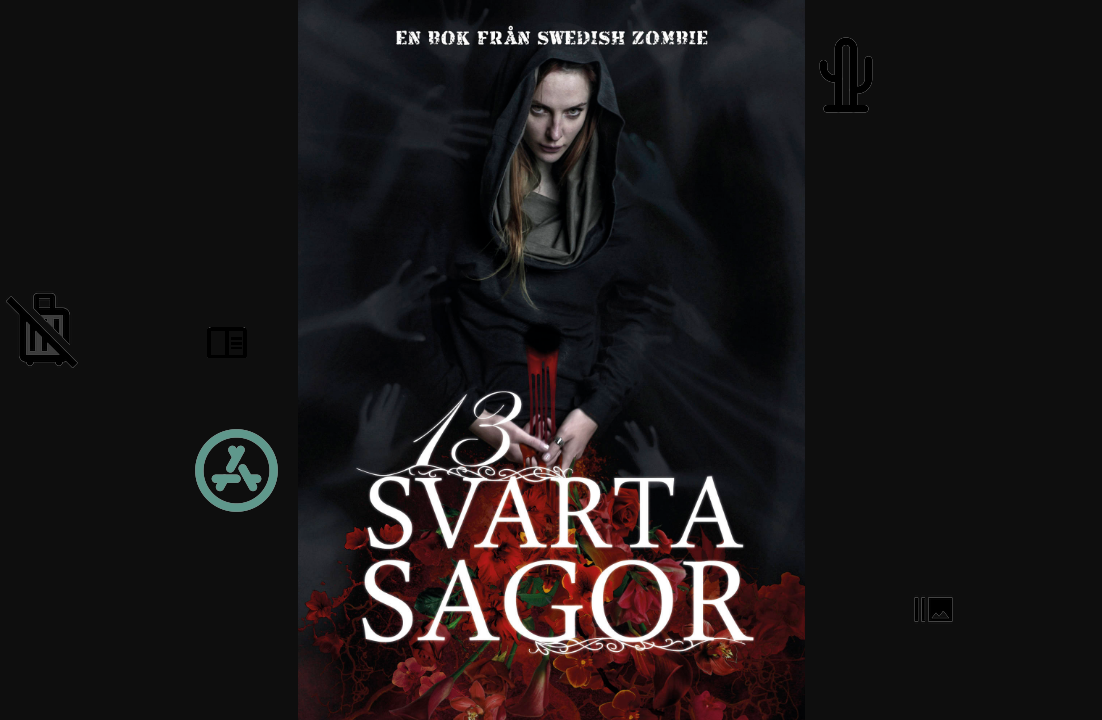 This screenshot has height=720, width=1102. I want to click on enable burst mode for rapid photo capture, so click(933, 609).